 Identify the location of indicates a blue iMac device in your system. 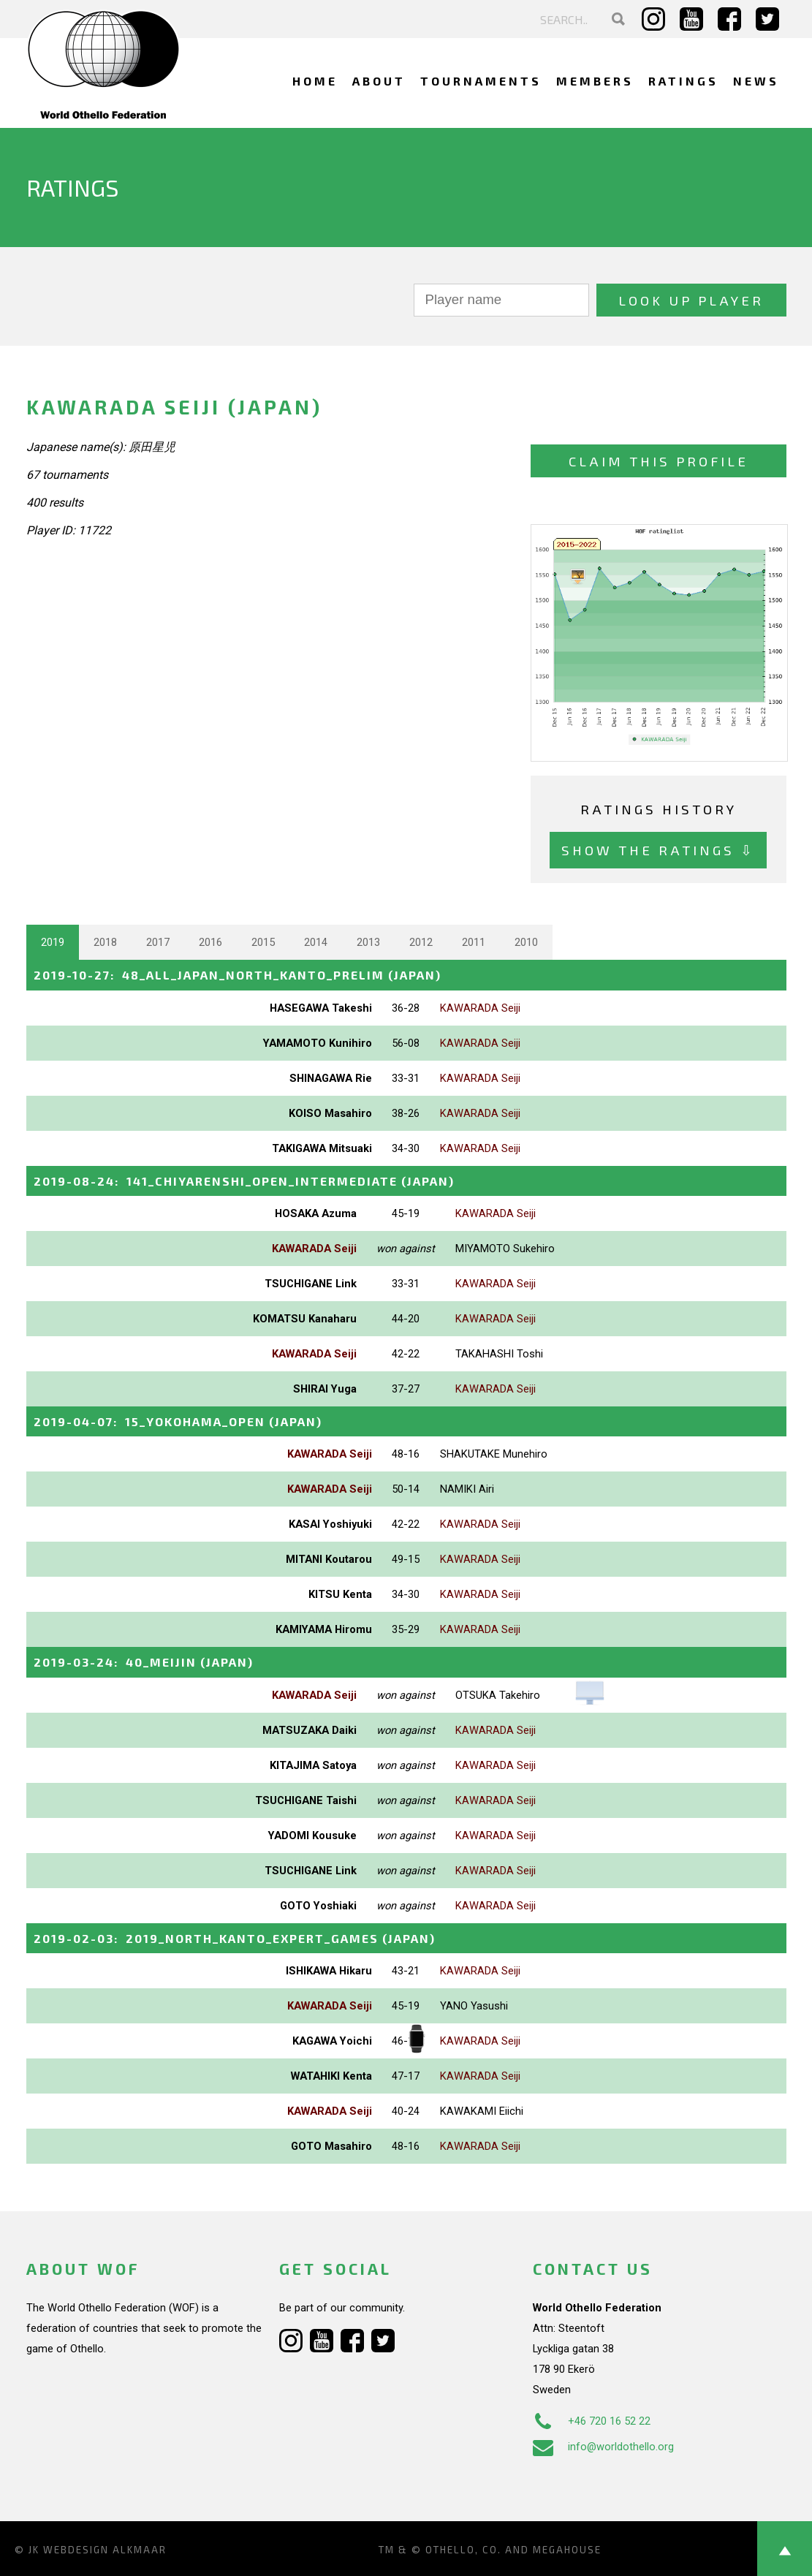
(590, 1692).